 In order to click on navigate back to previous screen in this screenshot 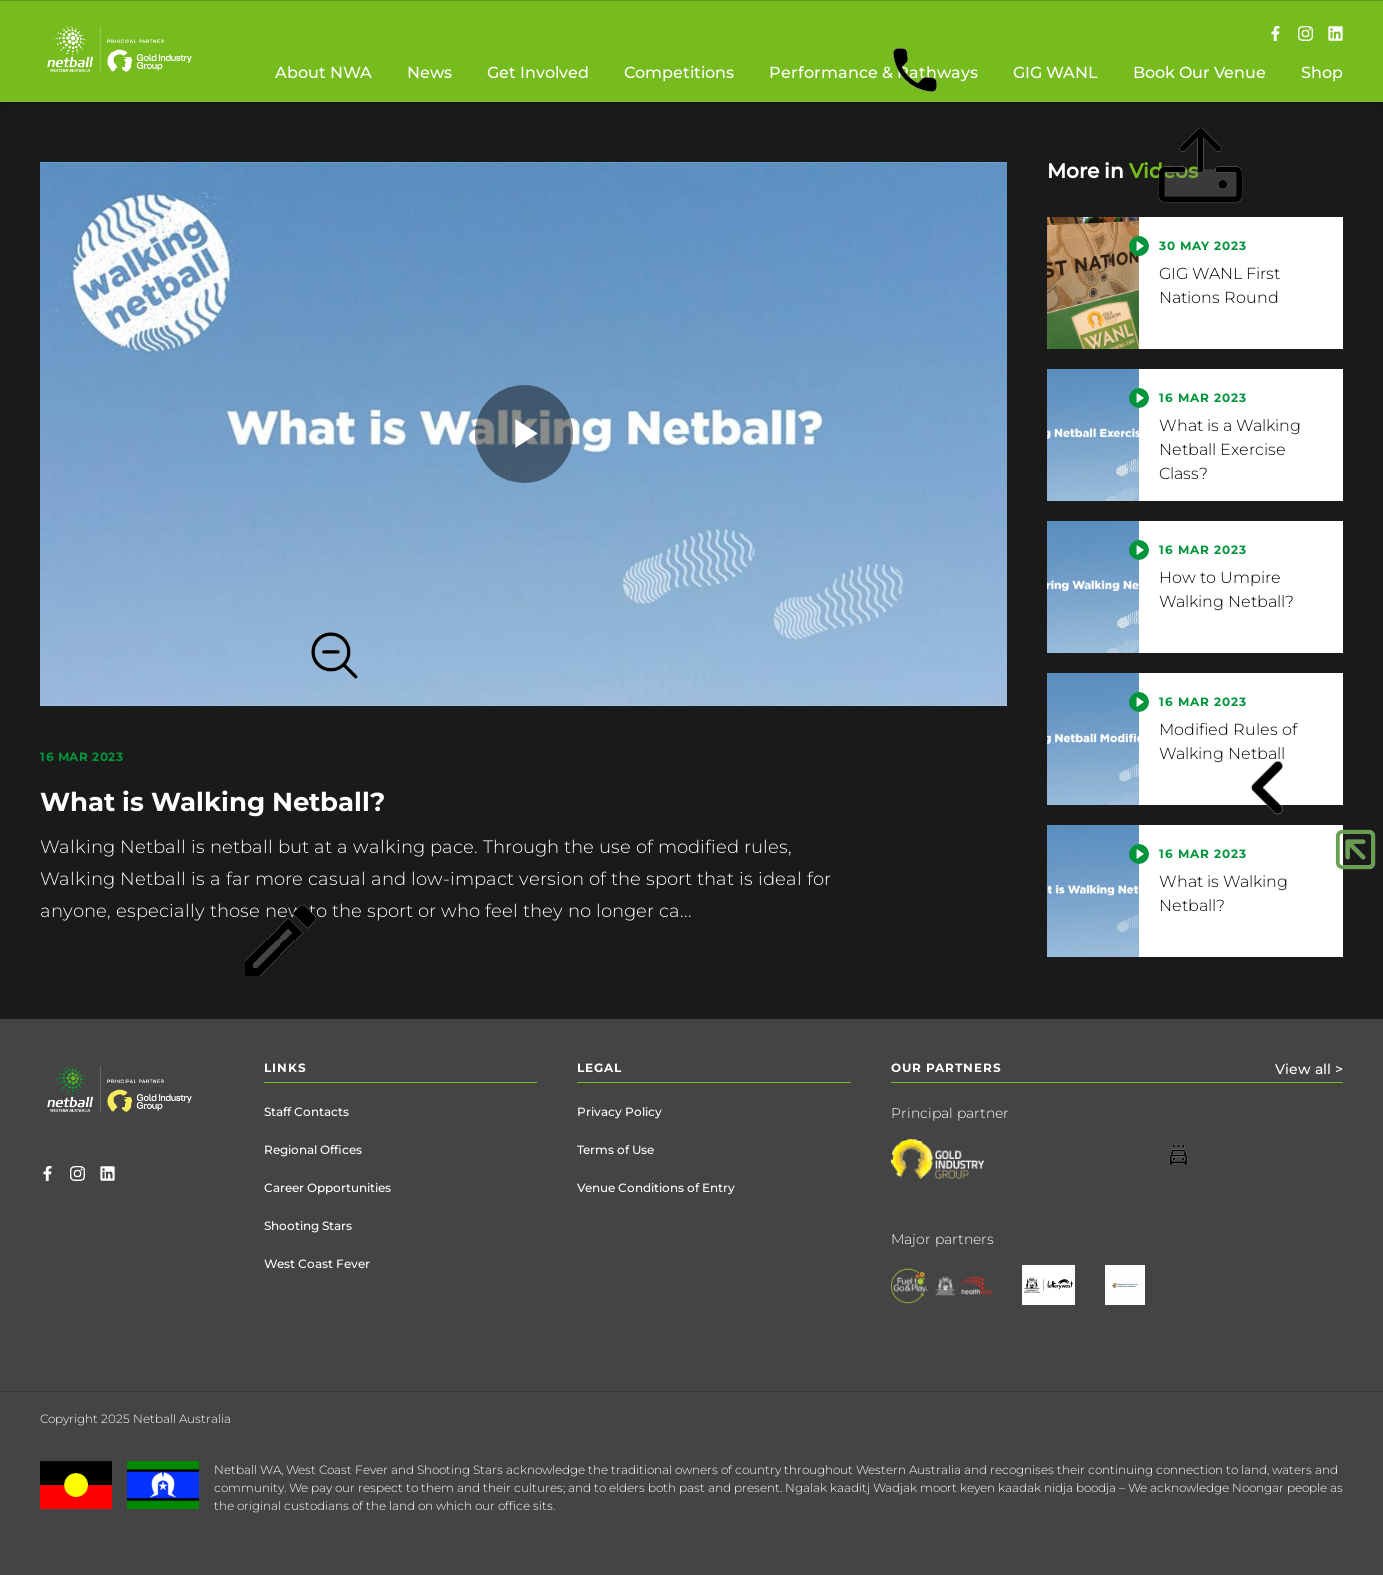, I will do `click(1355, 849)`.